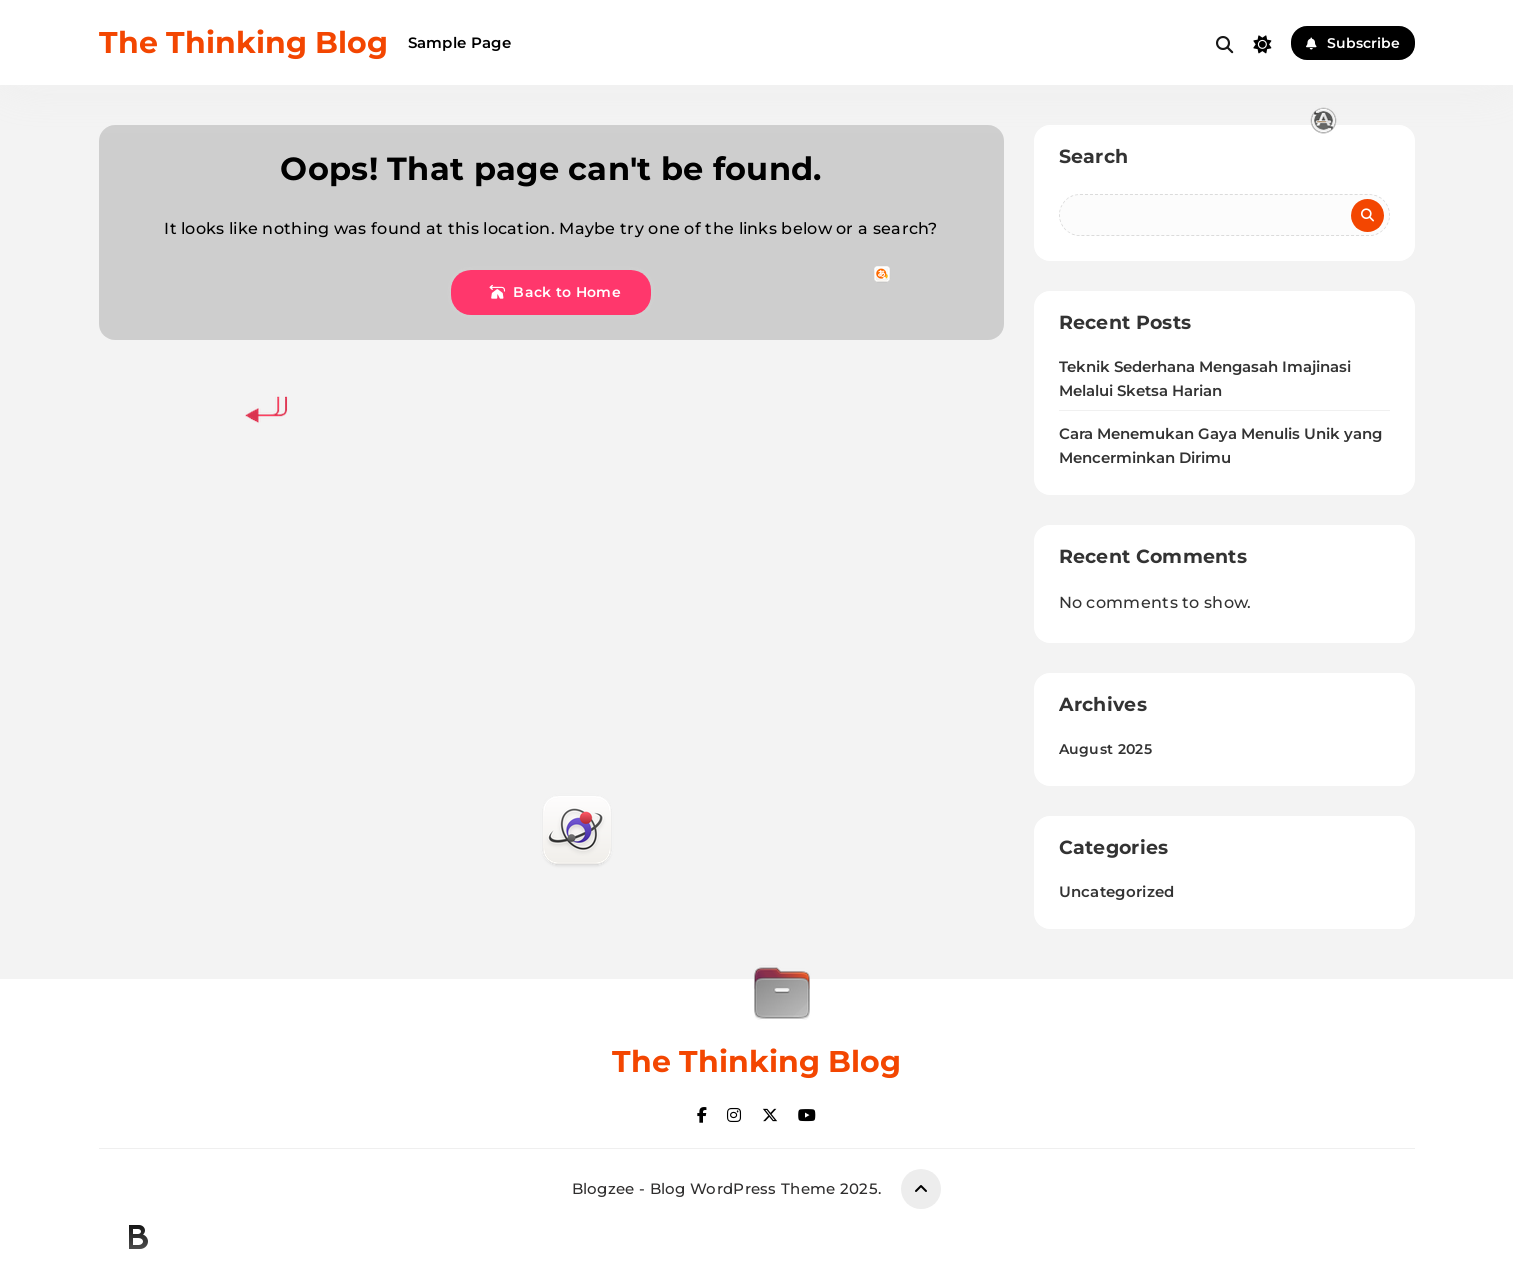 The image size is (1513, 1269). I want to click on open the software update manager, so click(1323, 120).